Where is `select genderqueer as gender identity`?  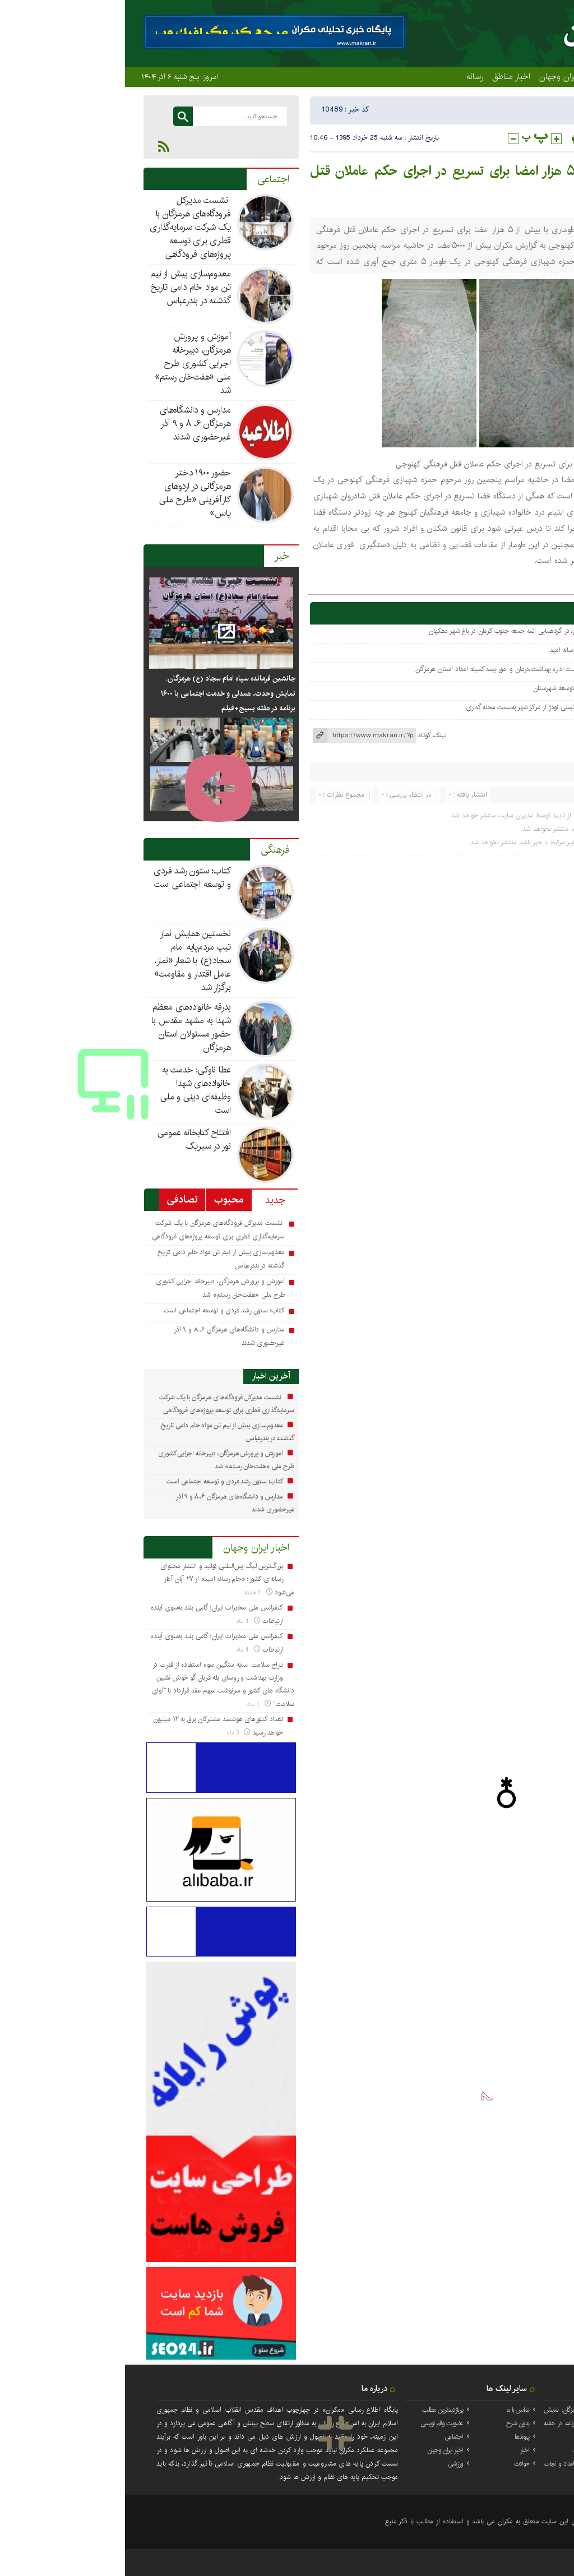
select genderqueer as gender identity is located at coordinates (506, 1792).